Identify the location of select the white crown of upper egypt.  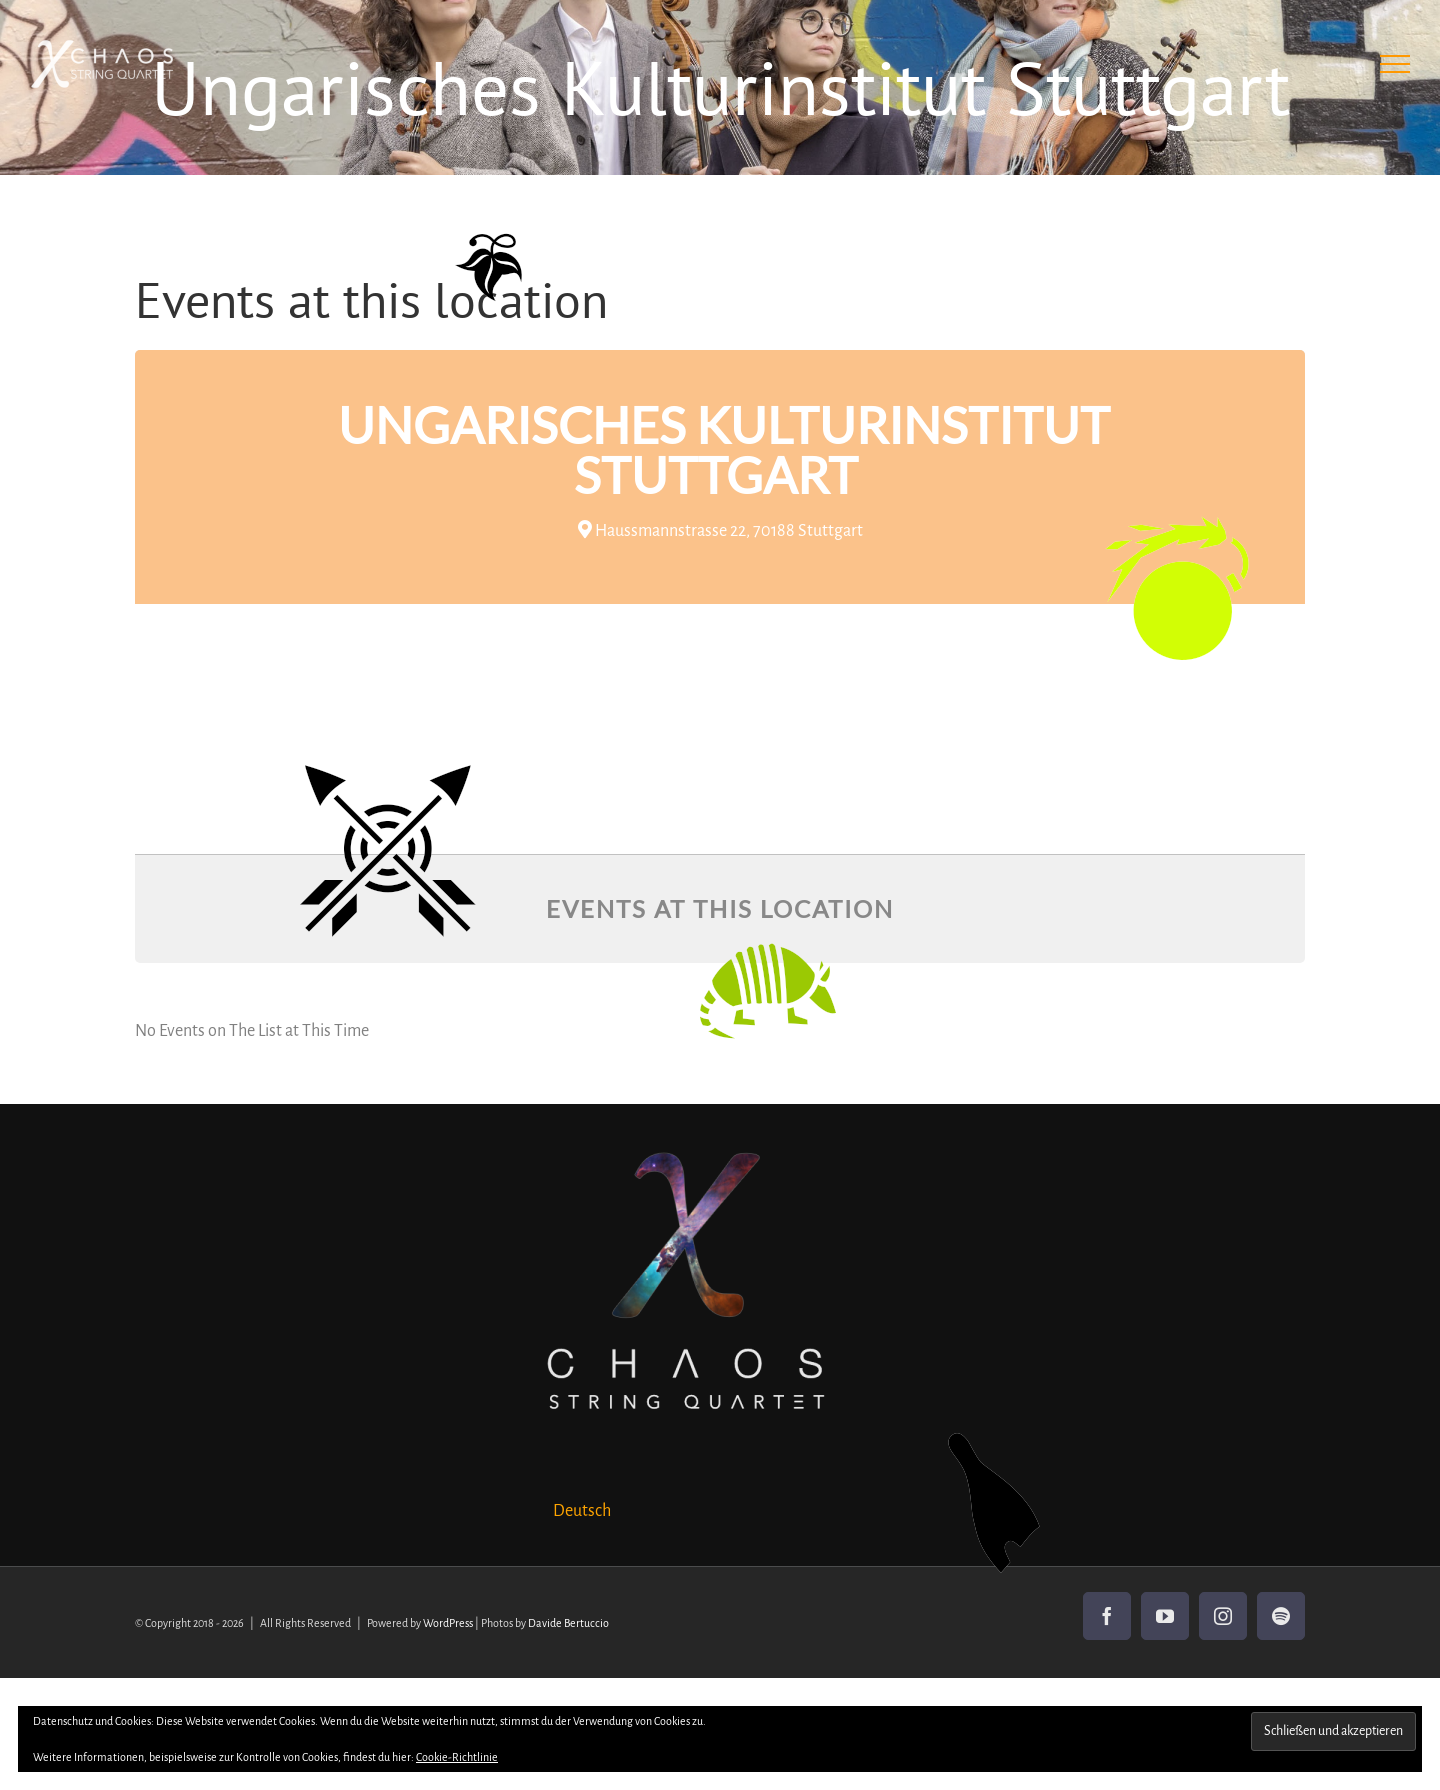
(994, 1503).